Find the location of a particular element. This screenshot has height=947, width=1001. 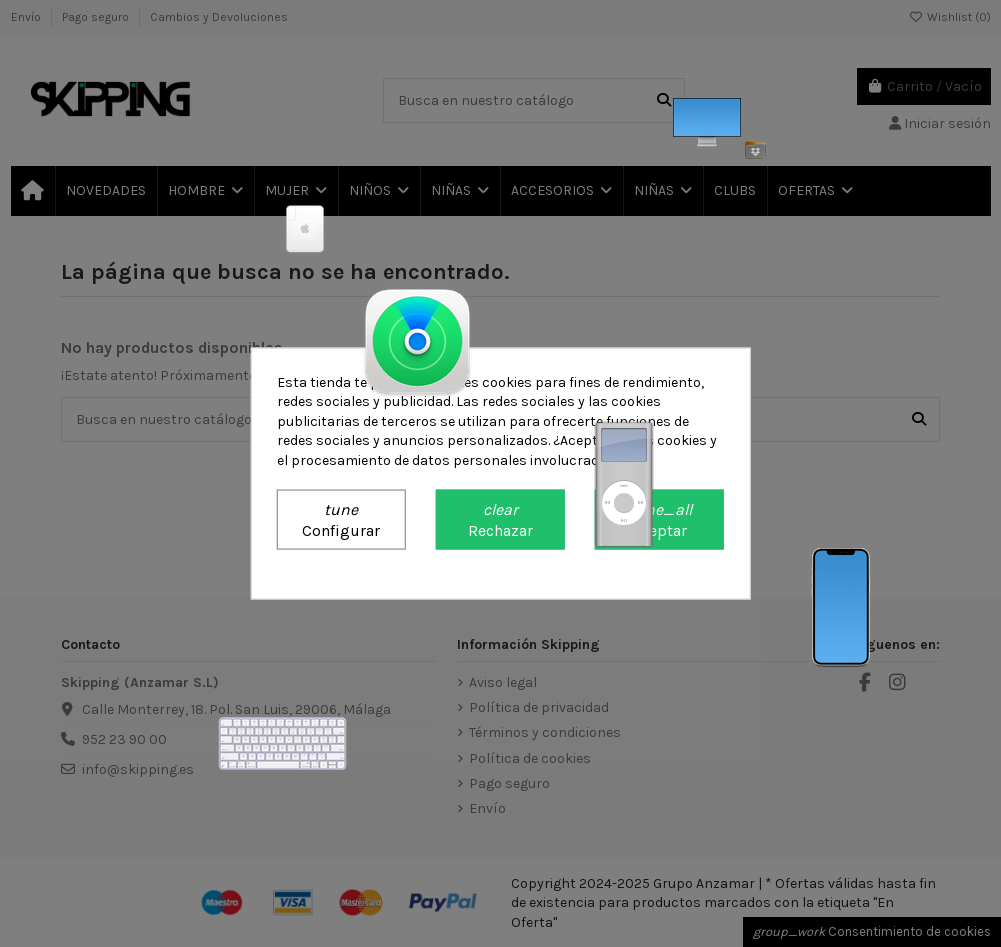

iPod nano device connected is located at coordinates (624, 485).